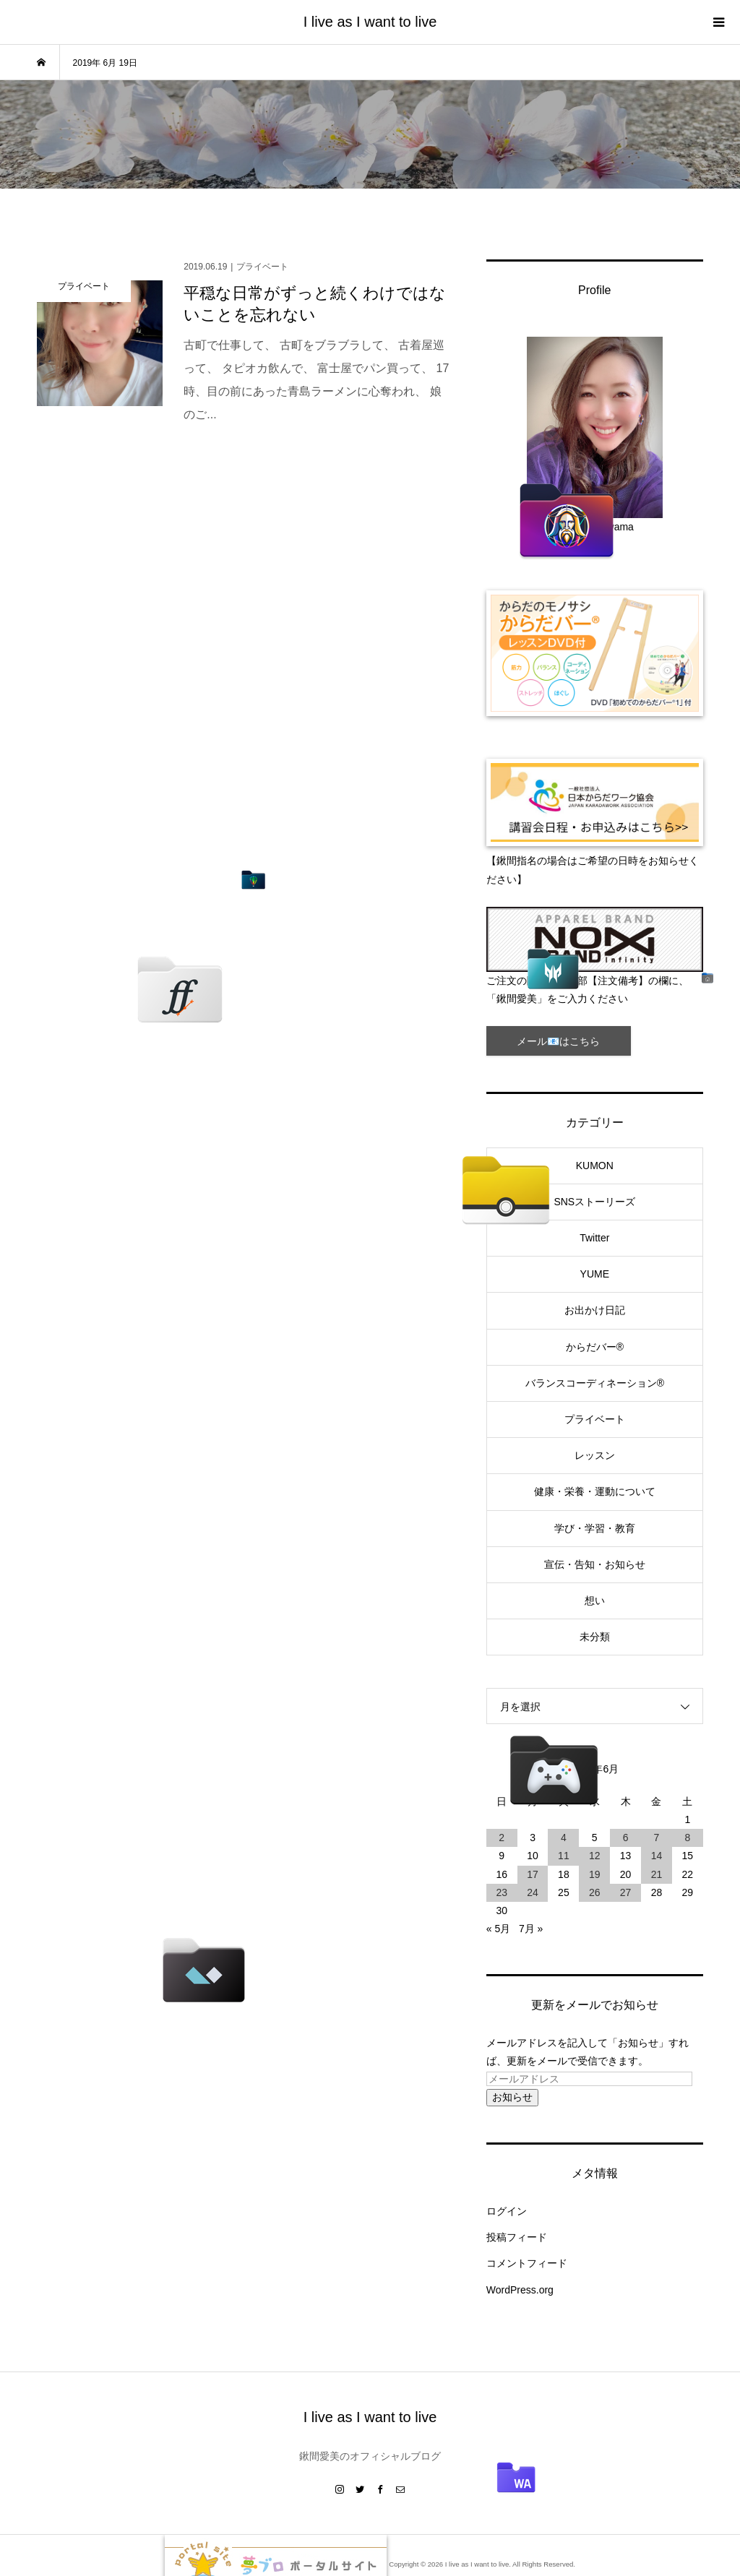 This screenshot has height=2576, width=740. What do you see at coordinates (553, 970) in the screenshot?
I see `open acer predator game files folder` at bounding box center [553, 970].